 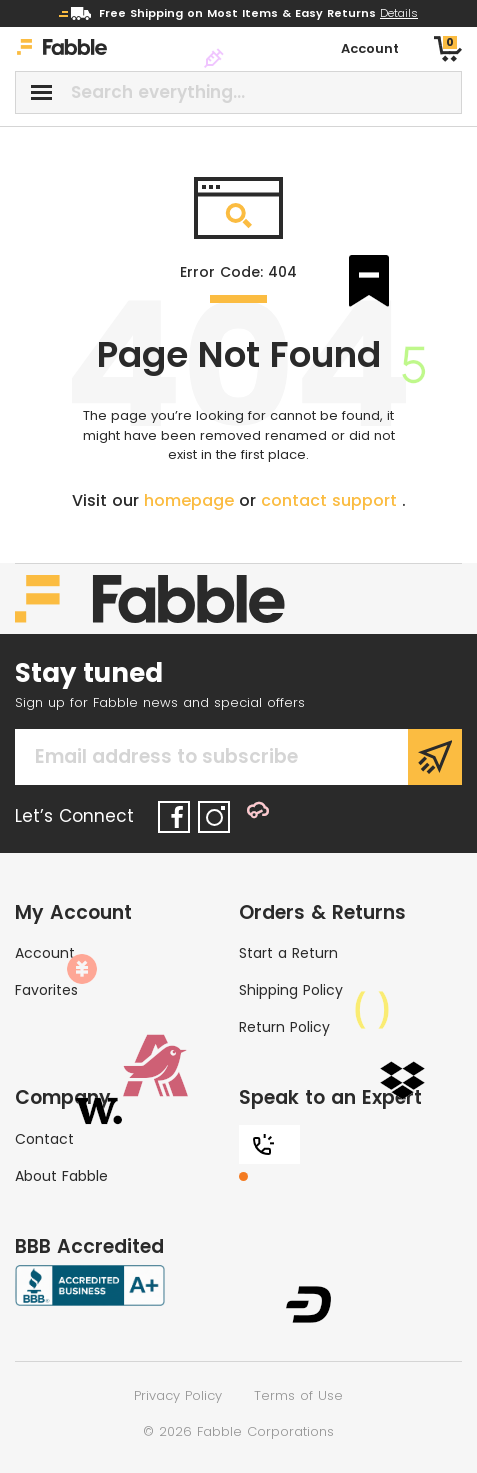 I want to click on Dash cryptocurrency logo, so click(x=308, y=1304).